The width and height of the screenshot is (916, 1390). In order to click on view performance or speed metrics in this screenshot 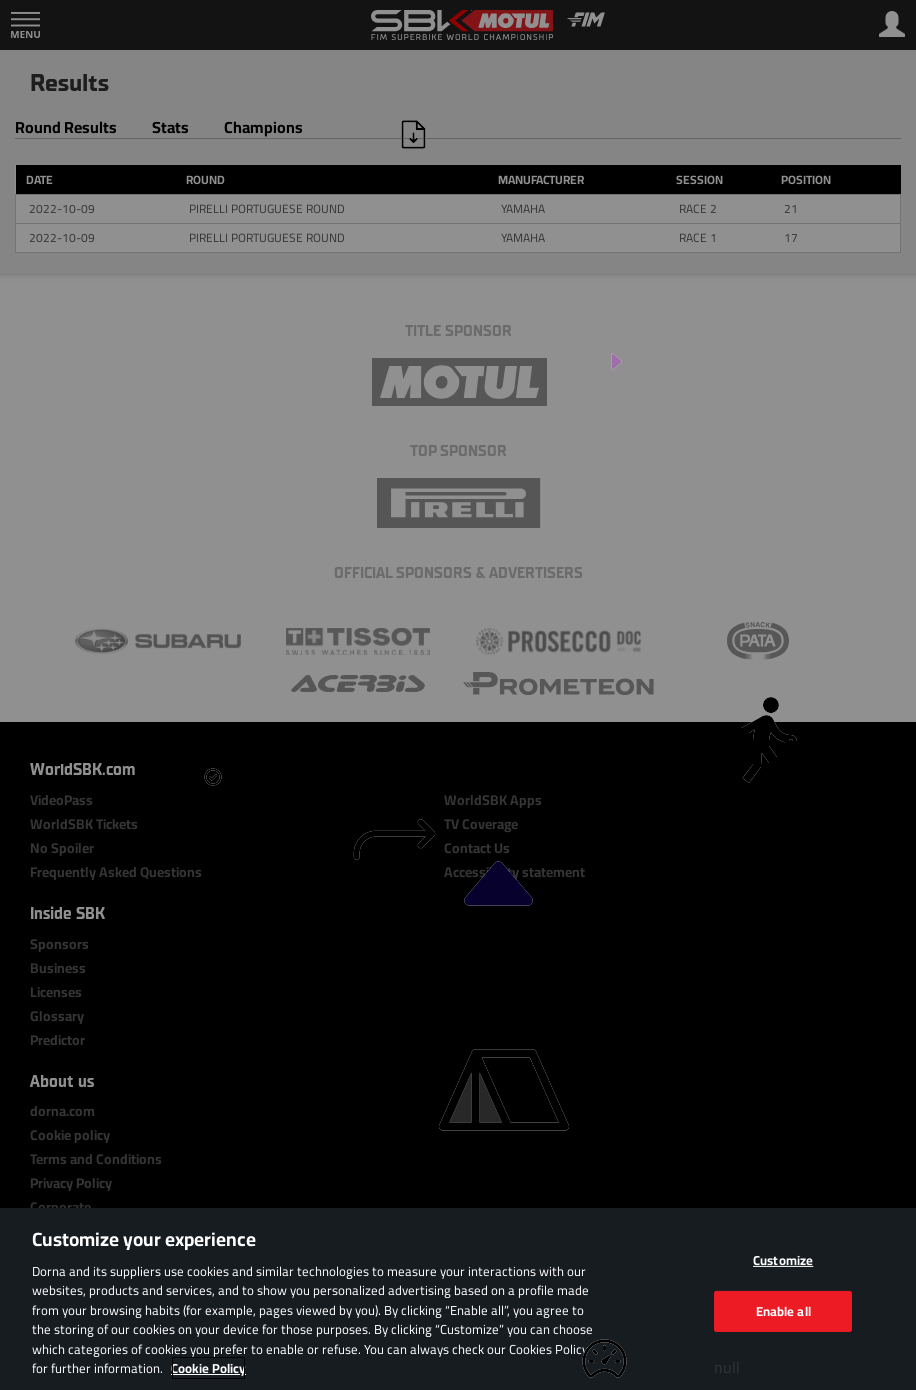, I will do `click(604, 1358)`.